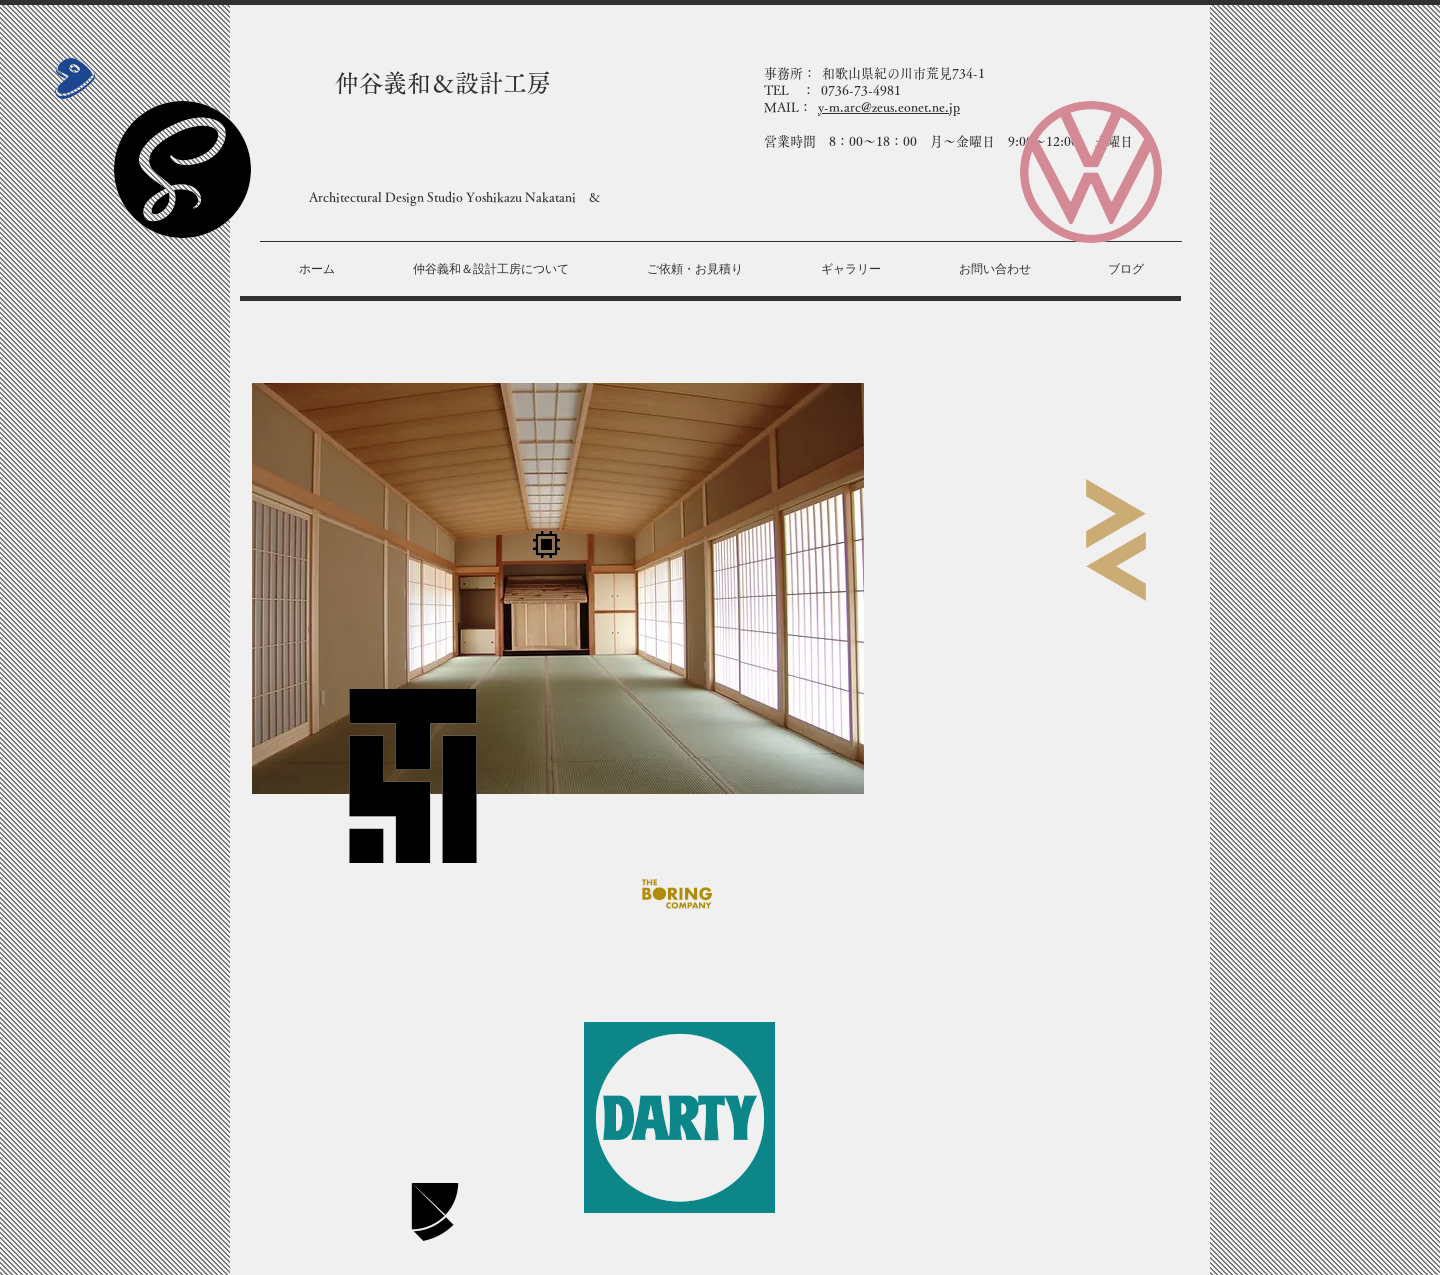 The width and height of the screenshot is (1440, 1275). I want to click on the boring company logo, so click(677, 894).